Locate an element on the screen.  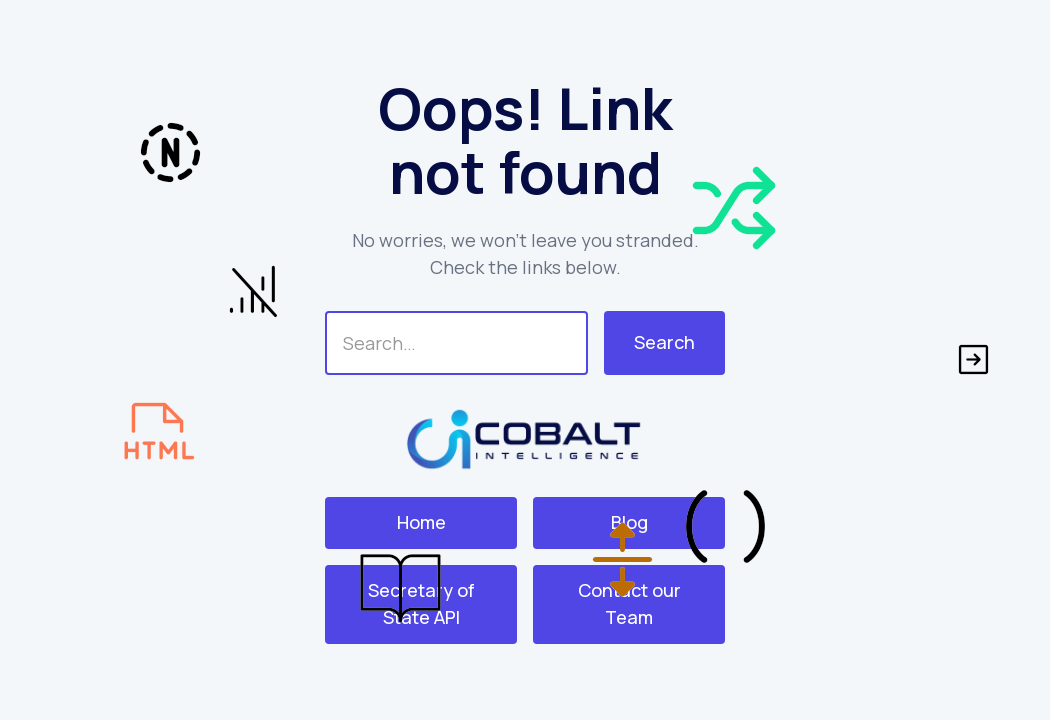
view or open an HTML file is located at coordinates (157, 433).